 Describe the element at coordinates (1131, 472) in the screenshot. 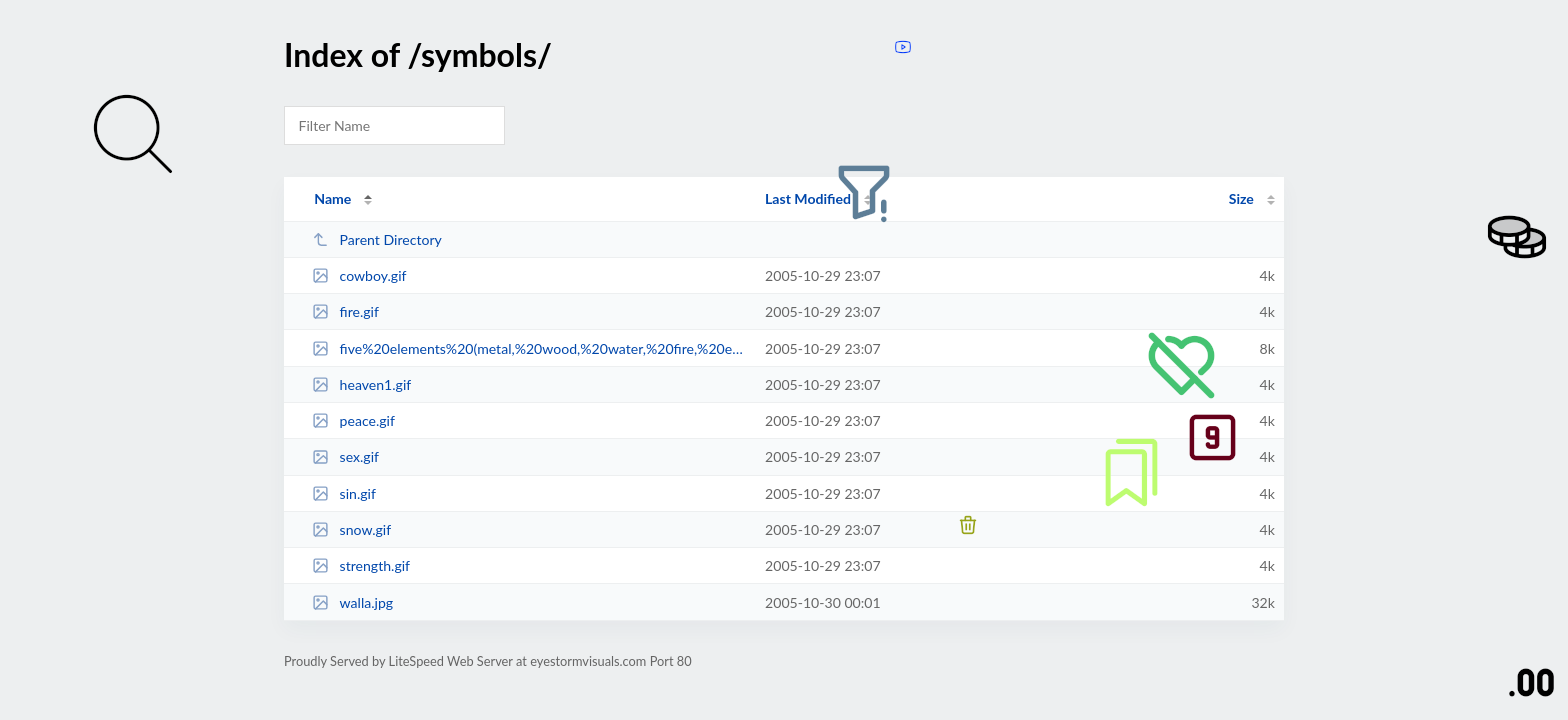

I see `view saved bookmarks` at that location.